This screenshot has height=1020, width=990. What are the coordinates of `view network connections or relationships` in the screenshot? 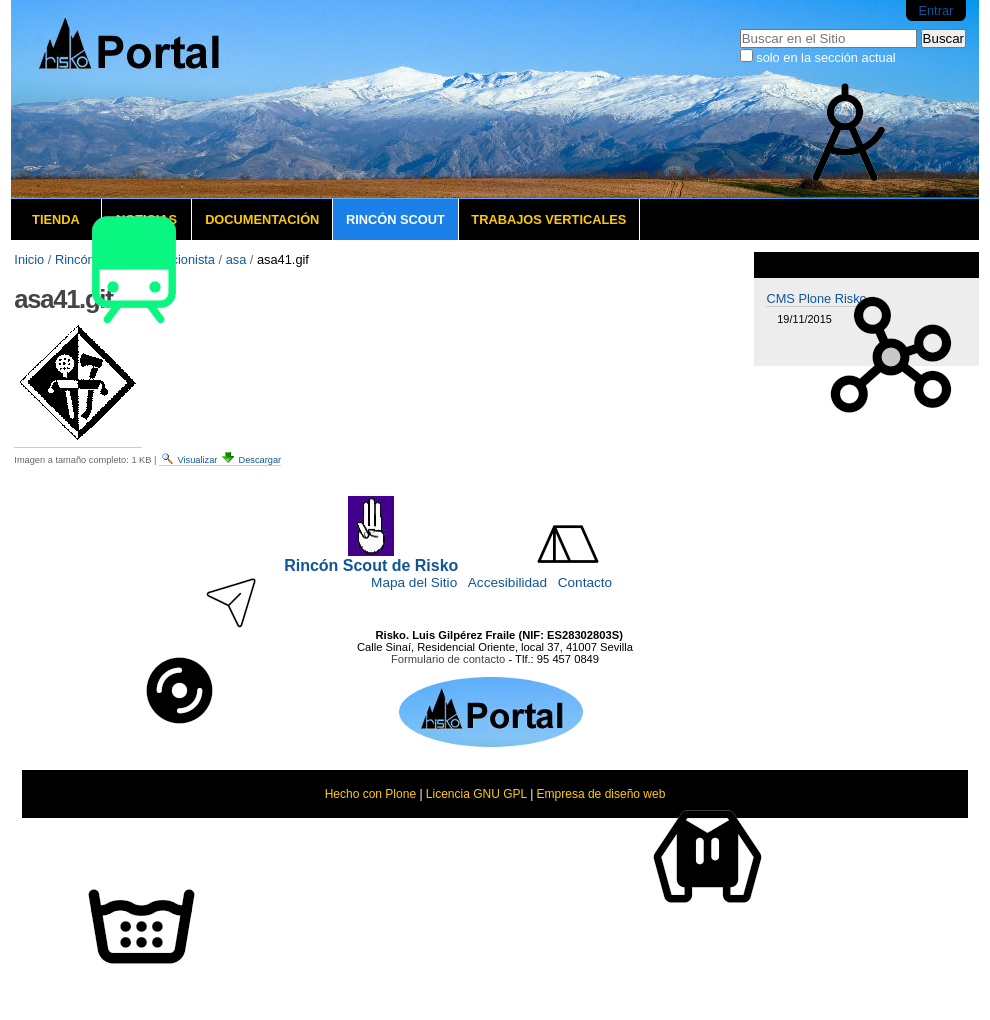 It's located at (891, 357).